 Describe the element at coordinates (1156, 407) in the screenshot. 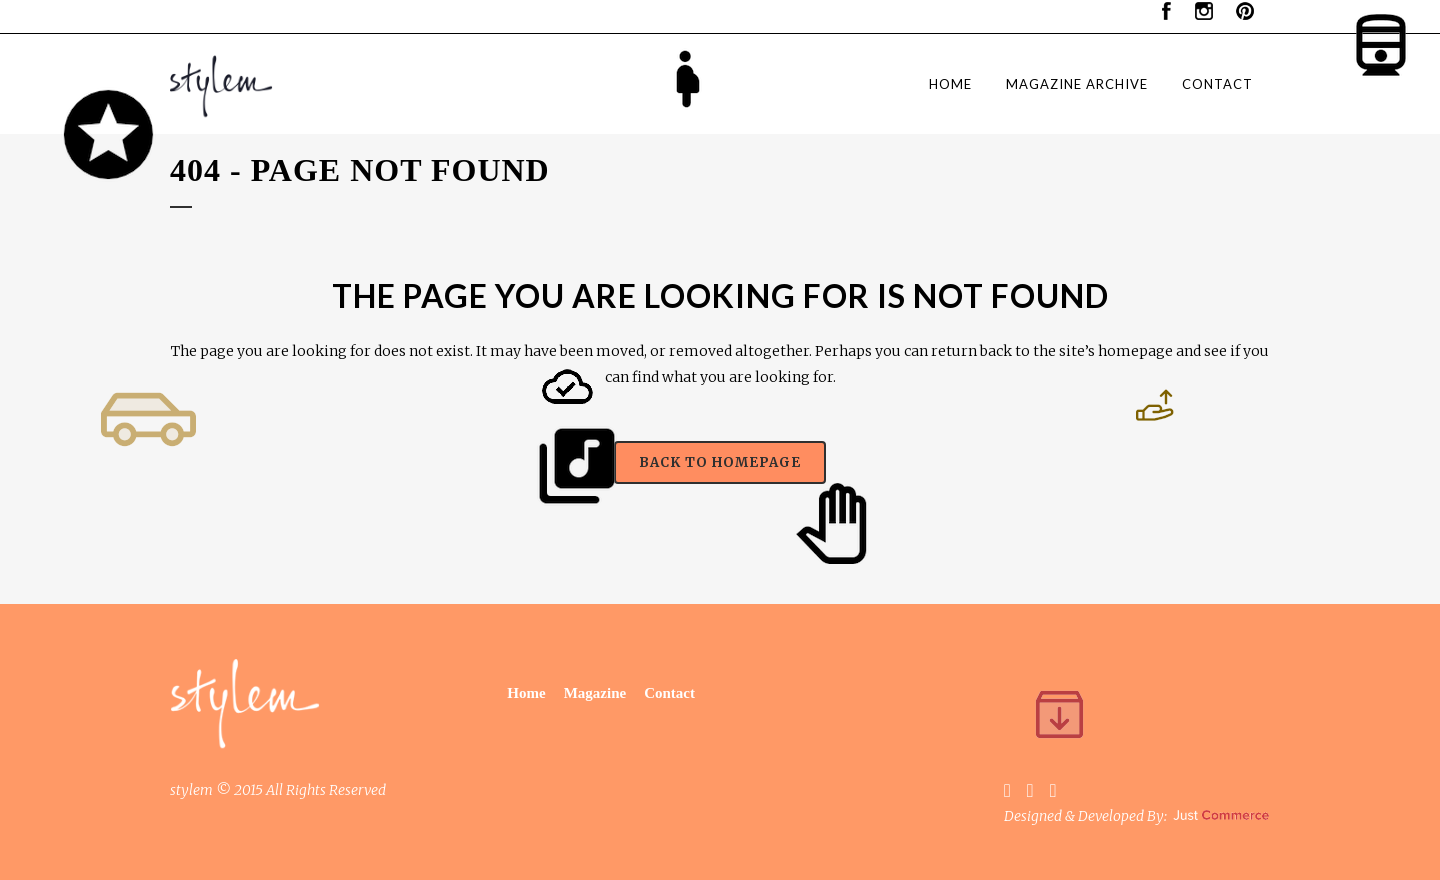

I see `upload or share from your hand` at that location.